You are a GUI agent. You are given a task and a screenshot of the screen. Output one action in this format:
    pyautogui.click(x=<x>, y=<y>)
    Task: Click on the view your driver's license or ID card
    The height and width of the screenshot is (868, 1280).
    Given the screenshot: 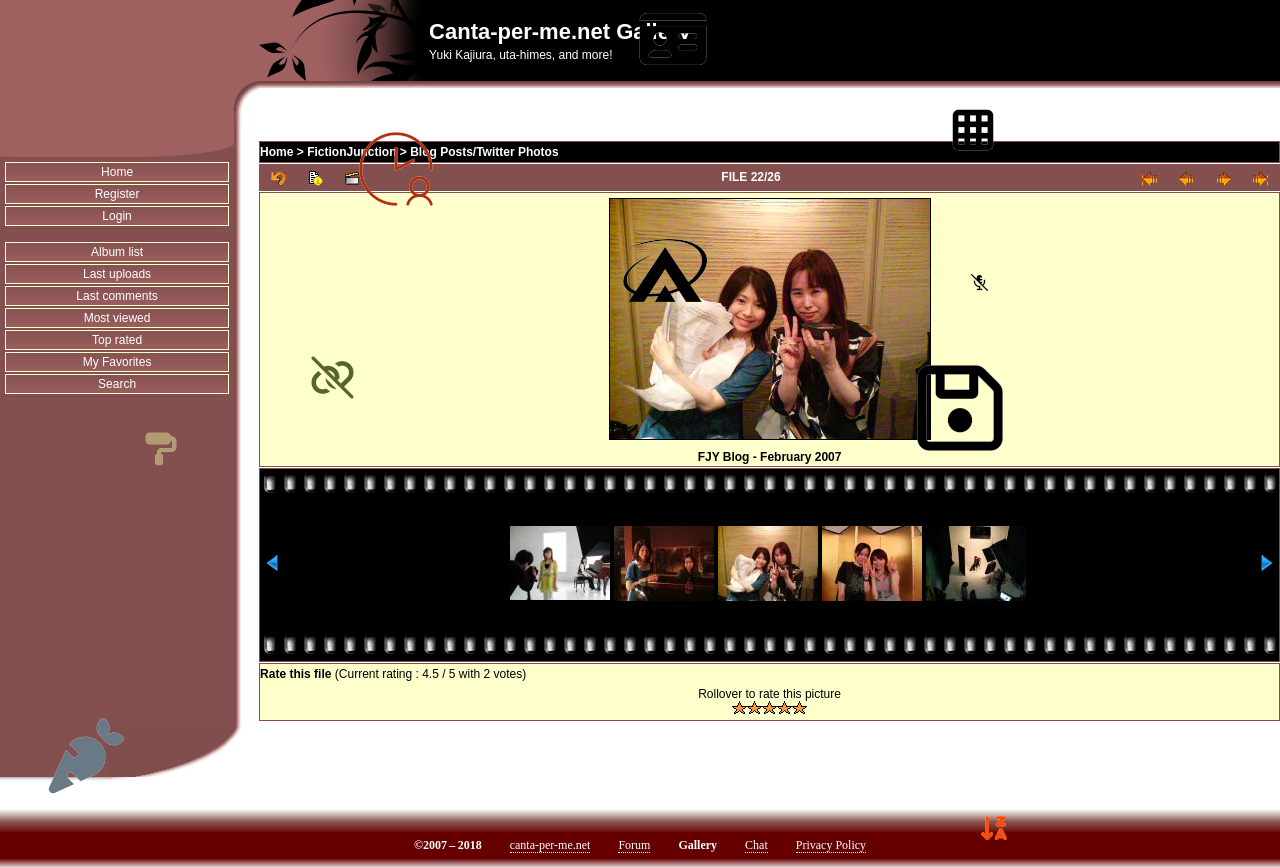 What is the action you would take?
    pyautogui.click(x=673, y=39)
    